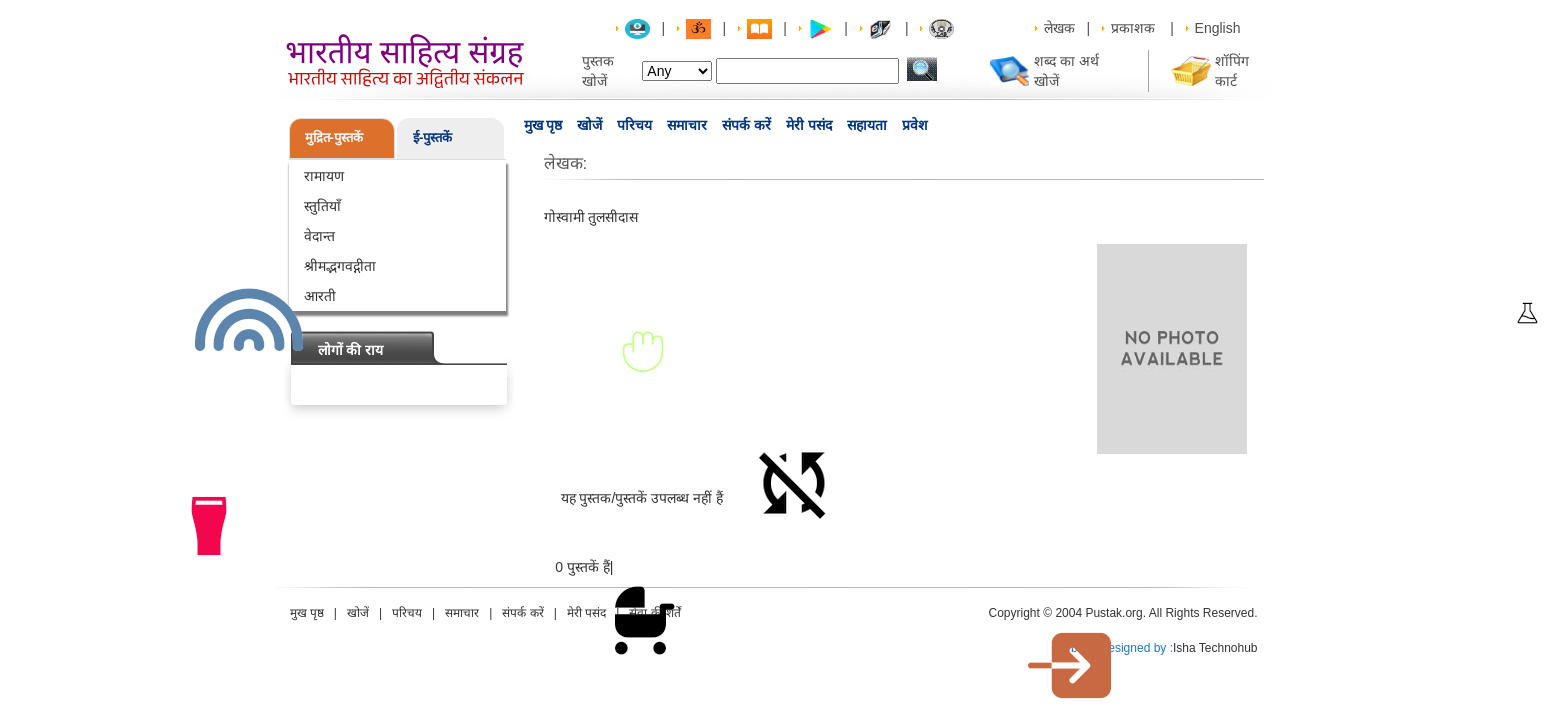 This screenshot has width=1547, height=720. I want to click on indicates weather conditions showing a rainbow, so click(249, 324).